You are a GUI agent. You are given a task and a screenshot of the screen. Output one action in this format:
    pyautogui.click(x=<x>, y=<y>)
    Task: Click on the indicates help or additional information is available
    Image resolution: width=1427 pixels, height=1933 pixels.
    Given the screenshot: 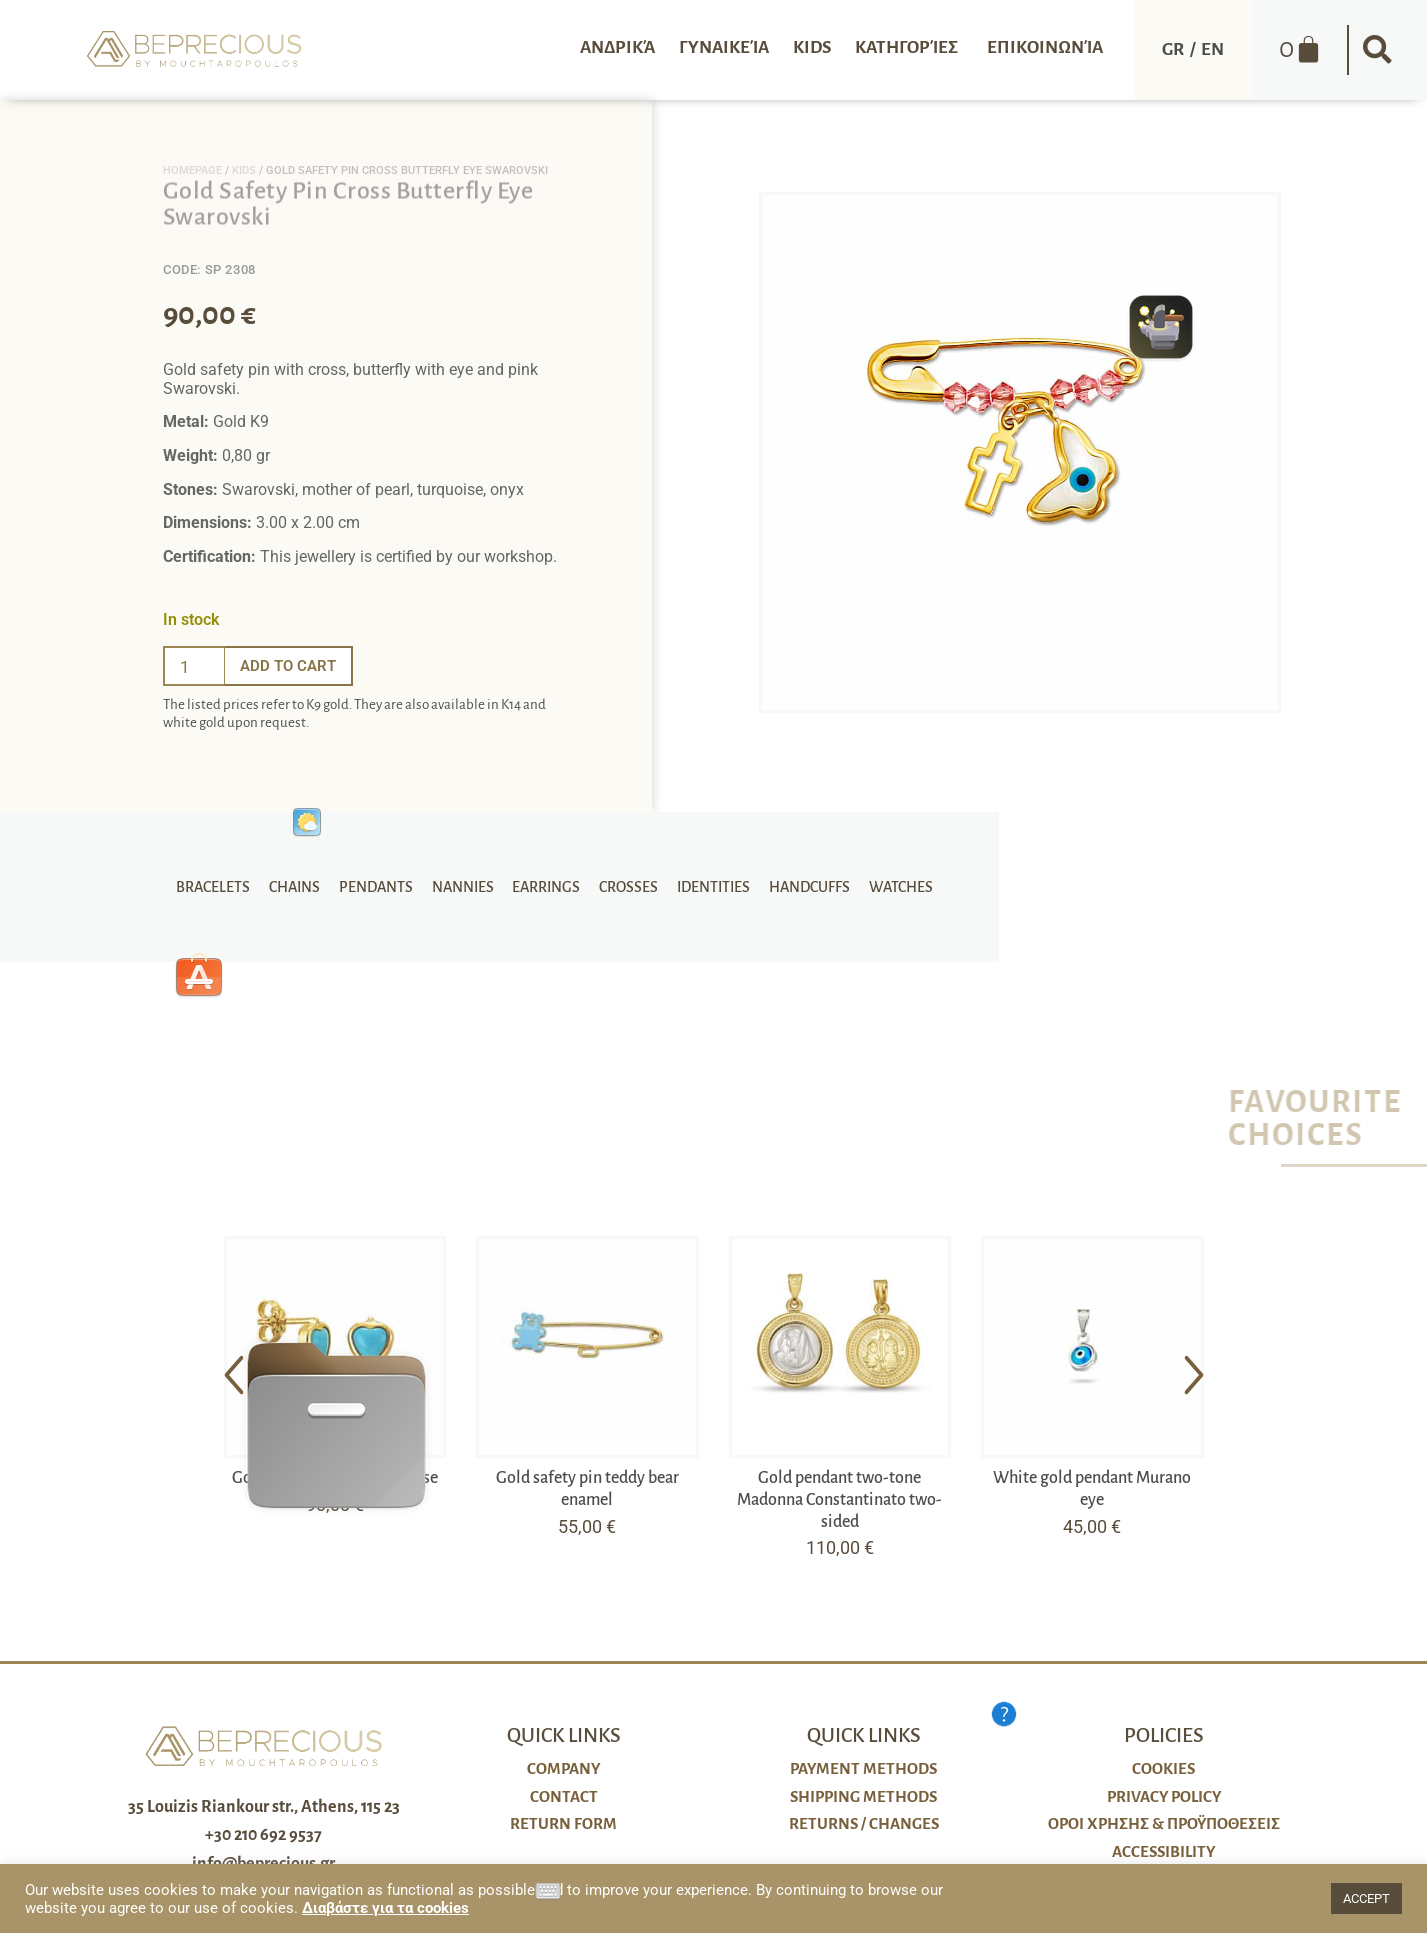 What is the action you would take?
    pyautogui.click(x=1004, y=1714)
    